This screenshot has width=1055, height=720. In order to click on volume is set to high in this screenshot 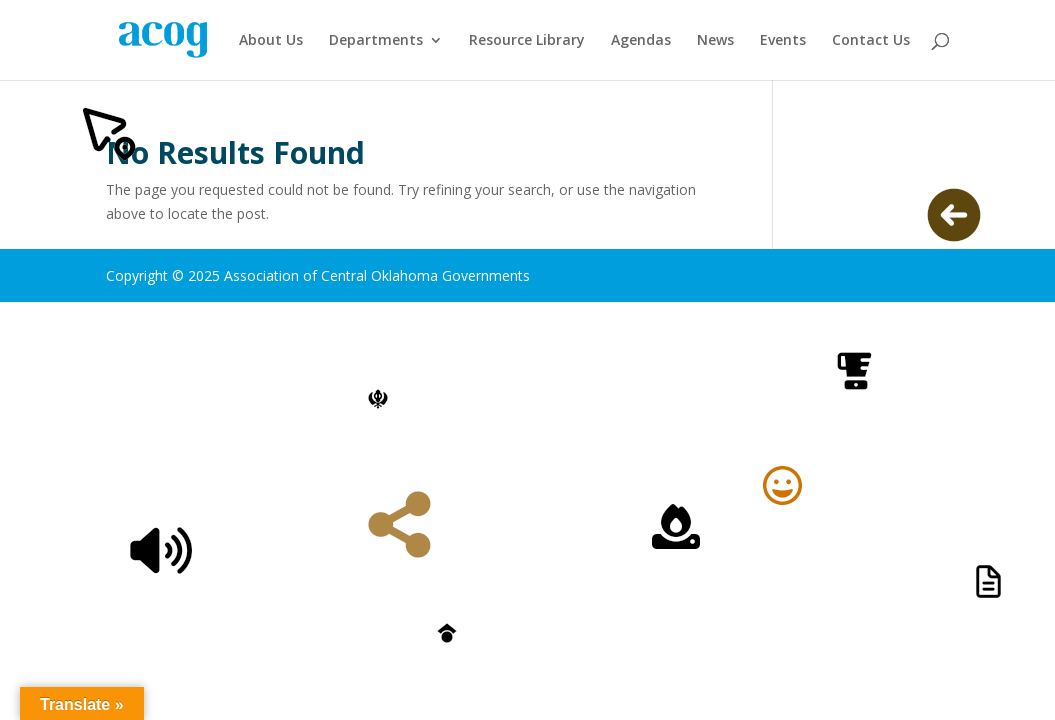, I will do `click(159, 550)`.